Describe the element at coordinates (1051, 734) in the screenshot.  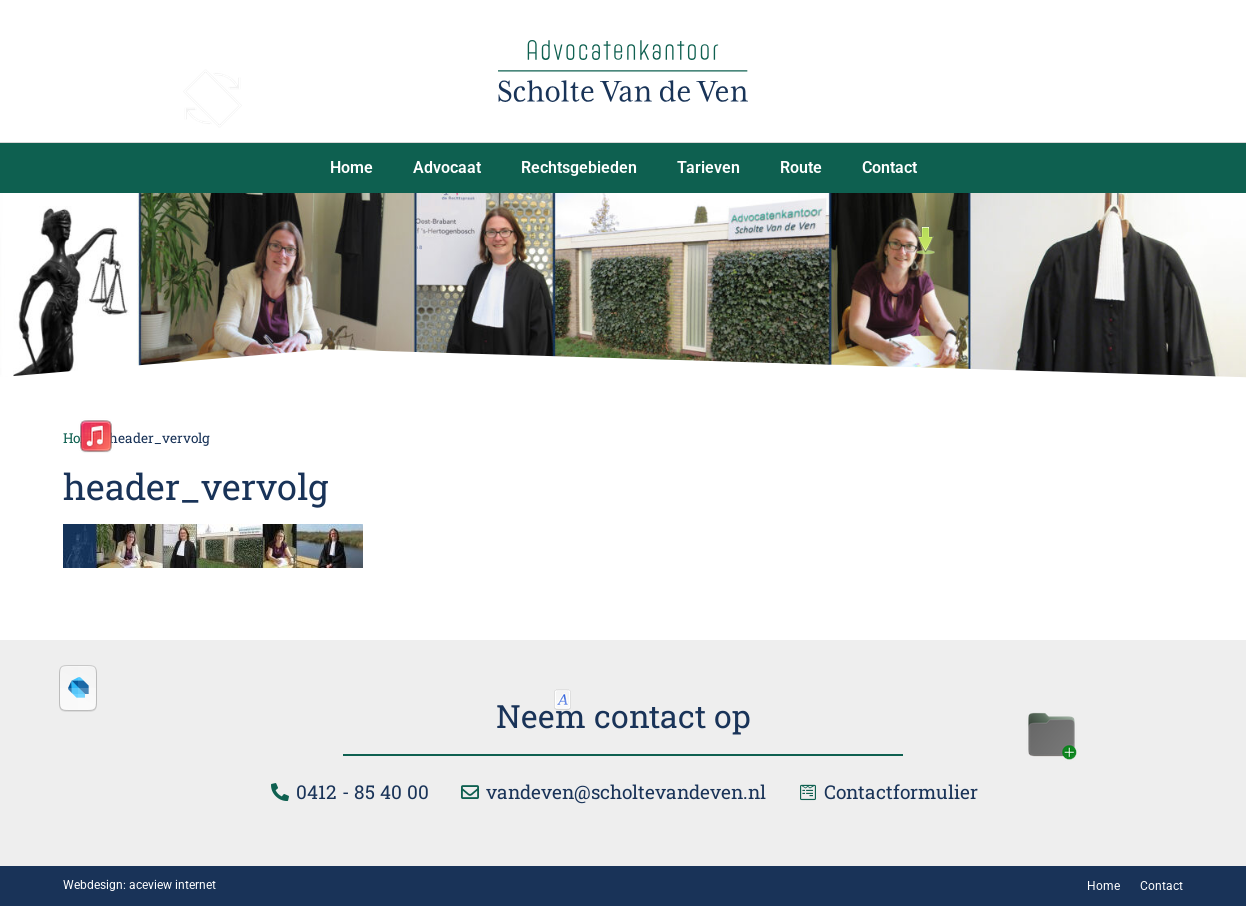
I see `create a new folder` at that location.